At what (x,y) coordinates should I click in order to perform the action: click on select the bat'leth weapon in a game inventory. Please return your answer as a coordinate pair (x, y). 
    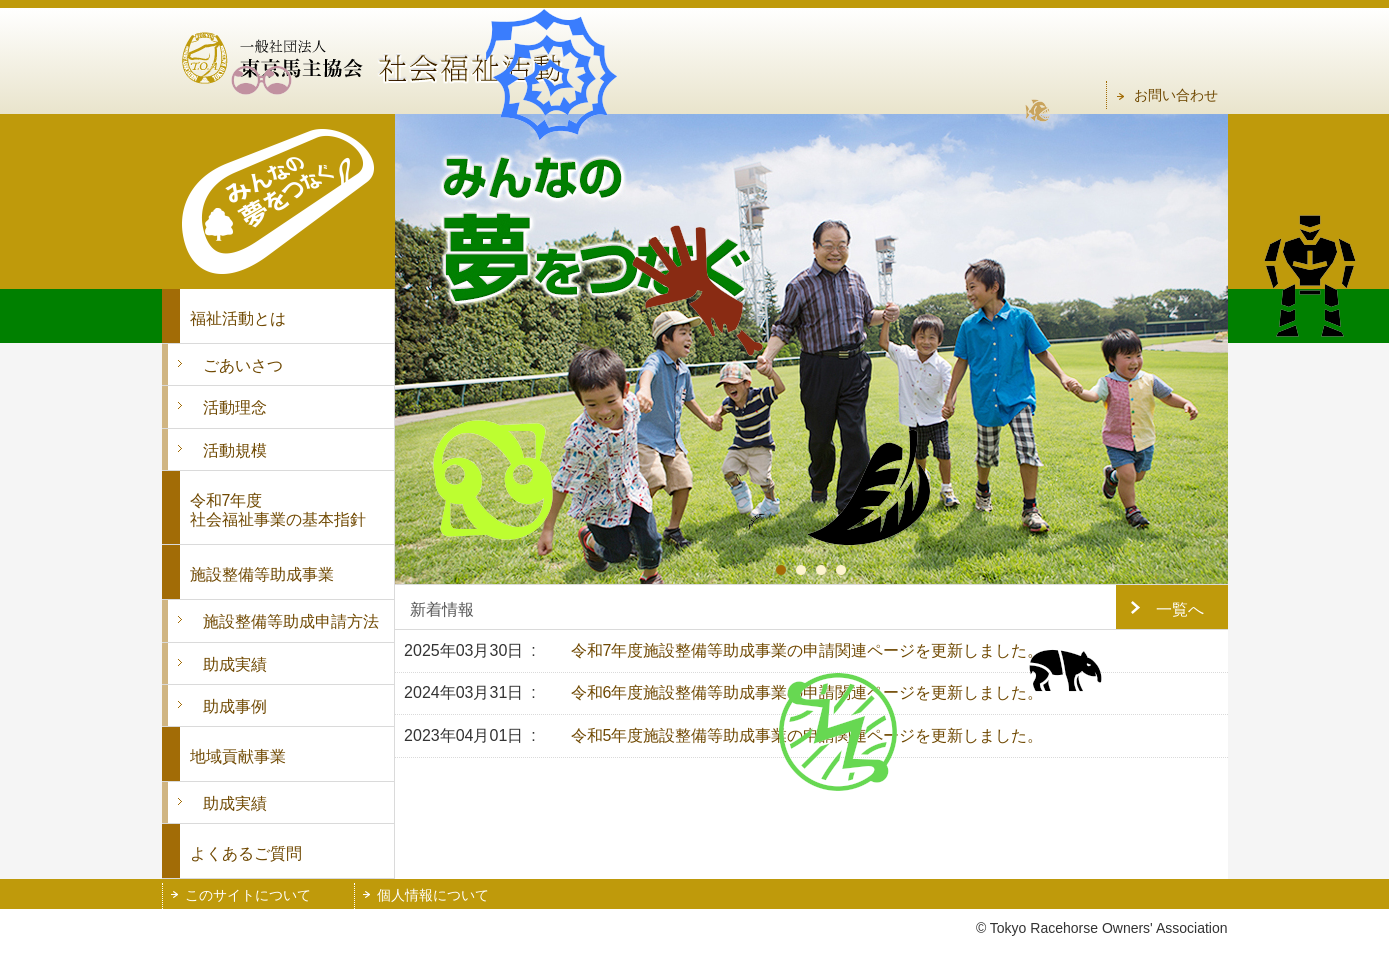
    Looking at the image, I should click on (757, 522).